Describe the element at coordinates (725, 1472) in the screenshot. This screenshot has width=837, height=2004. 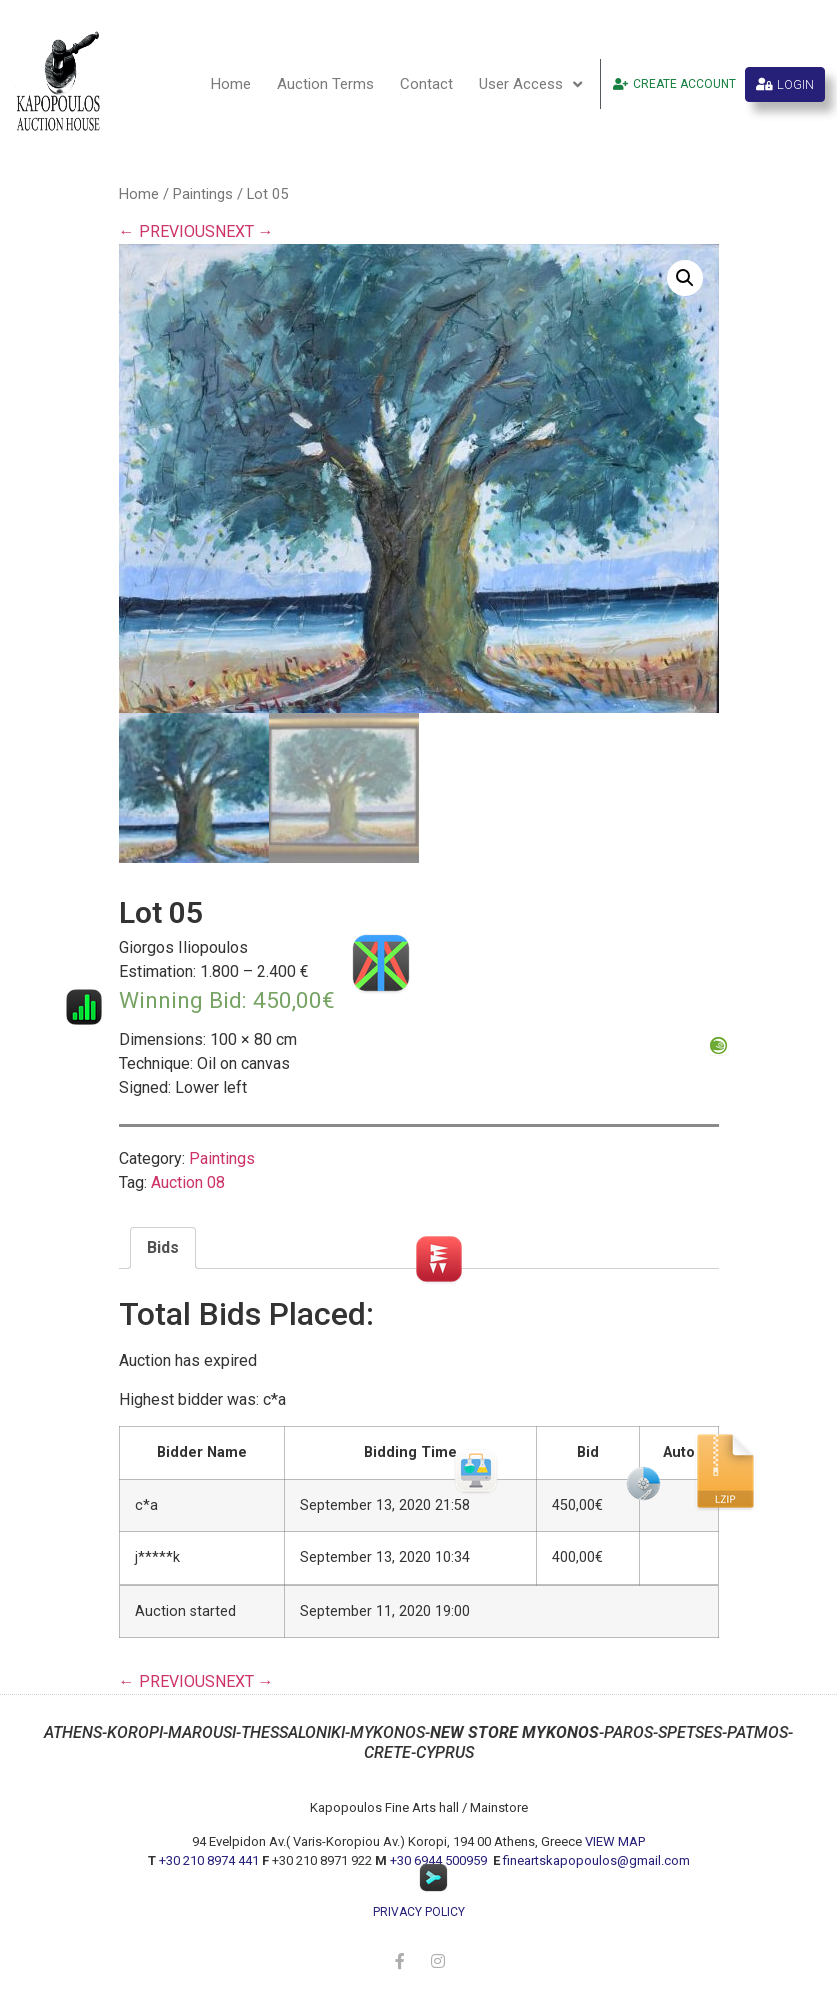
I see `an lzip compressed archive file` at that location.